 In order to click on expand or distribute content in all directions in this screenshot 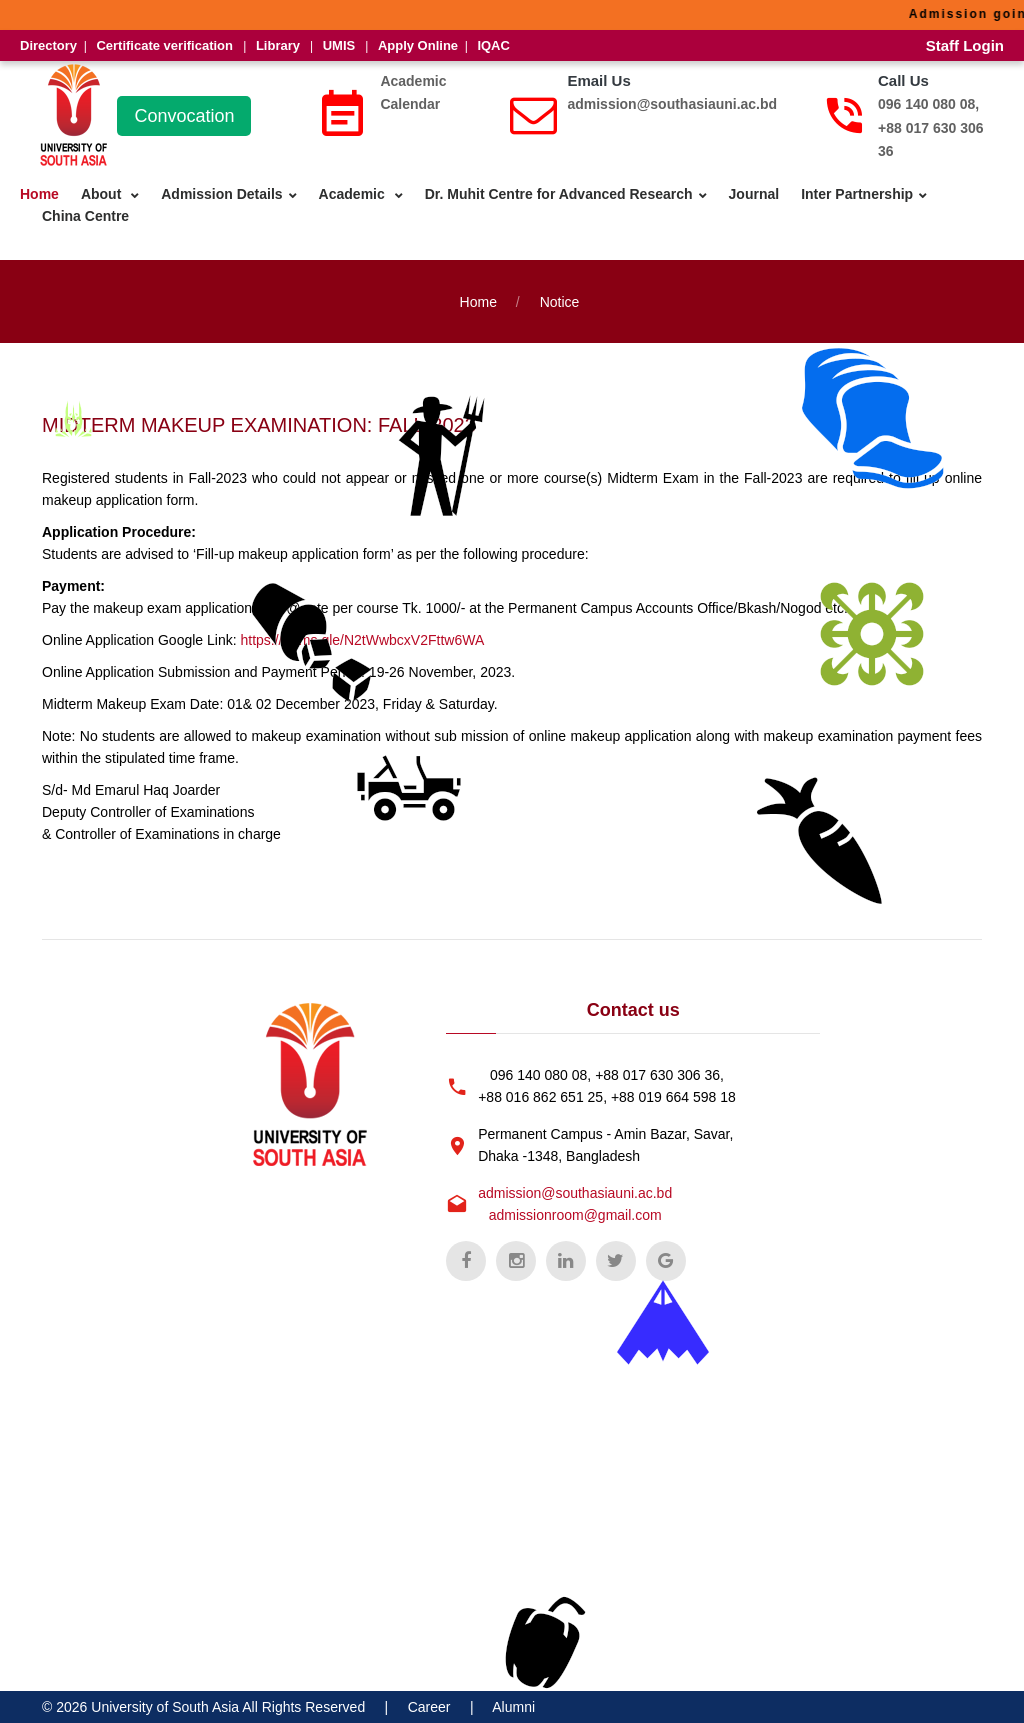, I will do `click(872, 634)`.